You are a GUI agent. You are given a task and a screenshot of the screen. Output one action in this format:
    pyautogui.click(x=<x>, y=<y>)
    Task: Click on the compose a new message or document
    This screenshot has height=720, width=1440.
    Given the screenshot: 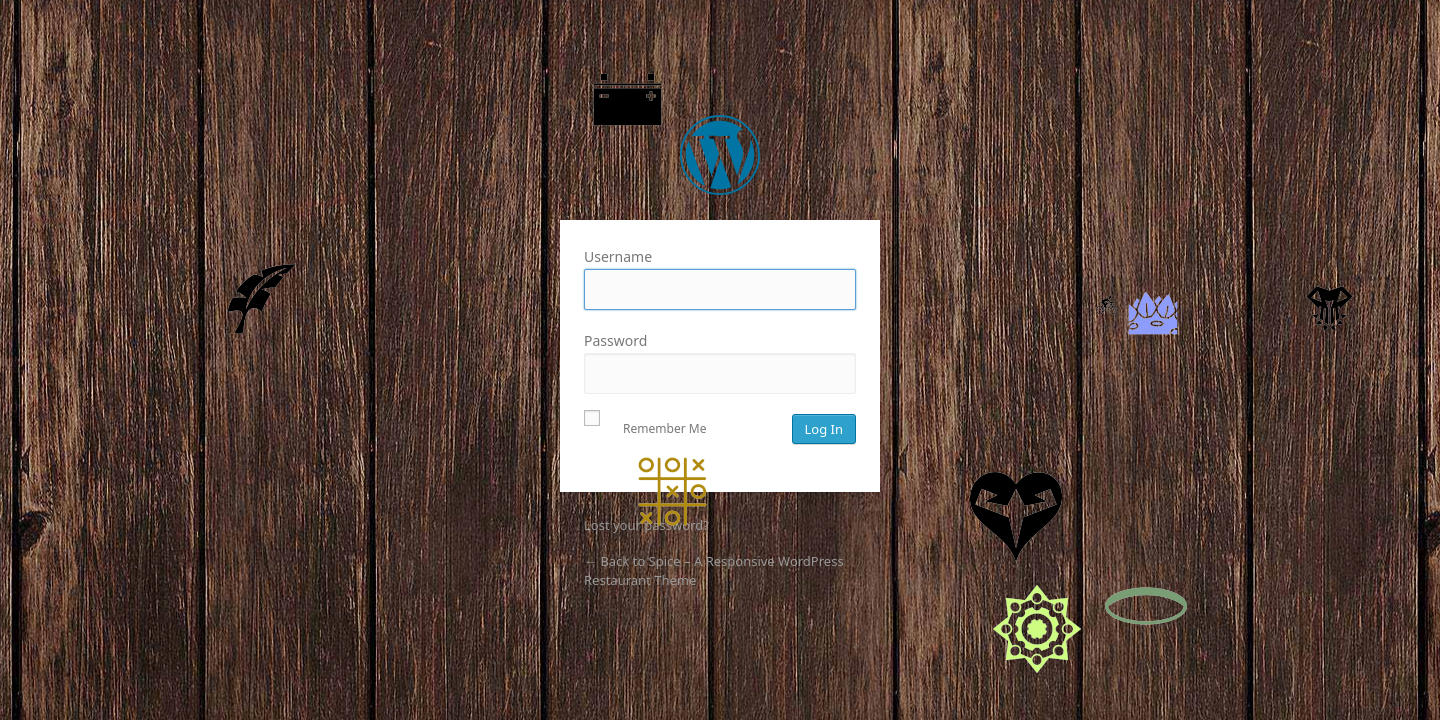 What is the action you would take?
    pyautogui.click(x=262, y=298)
    